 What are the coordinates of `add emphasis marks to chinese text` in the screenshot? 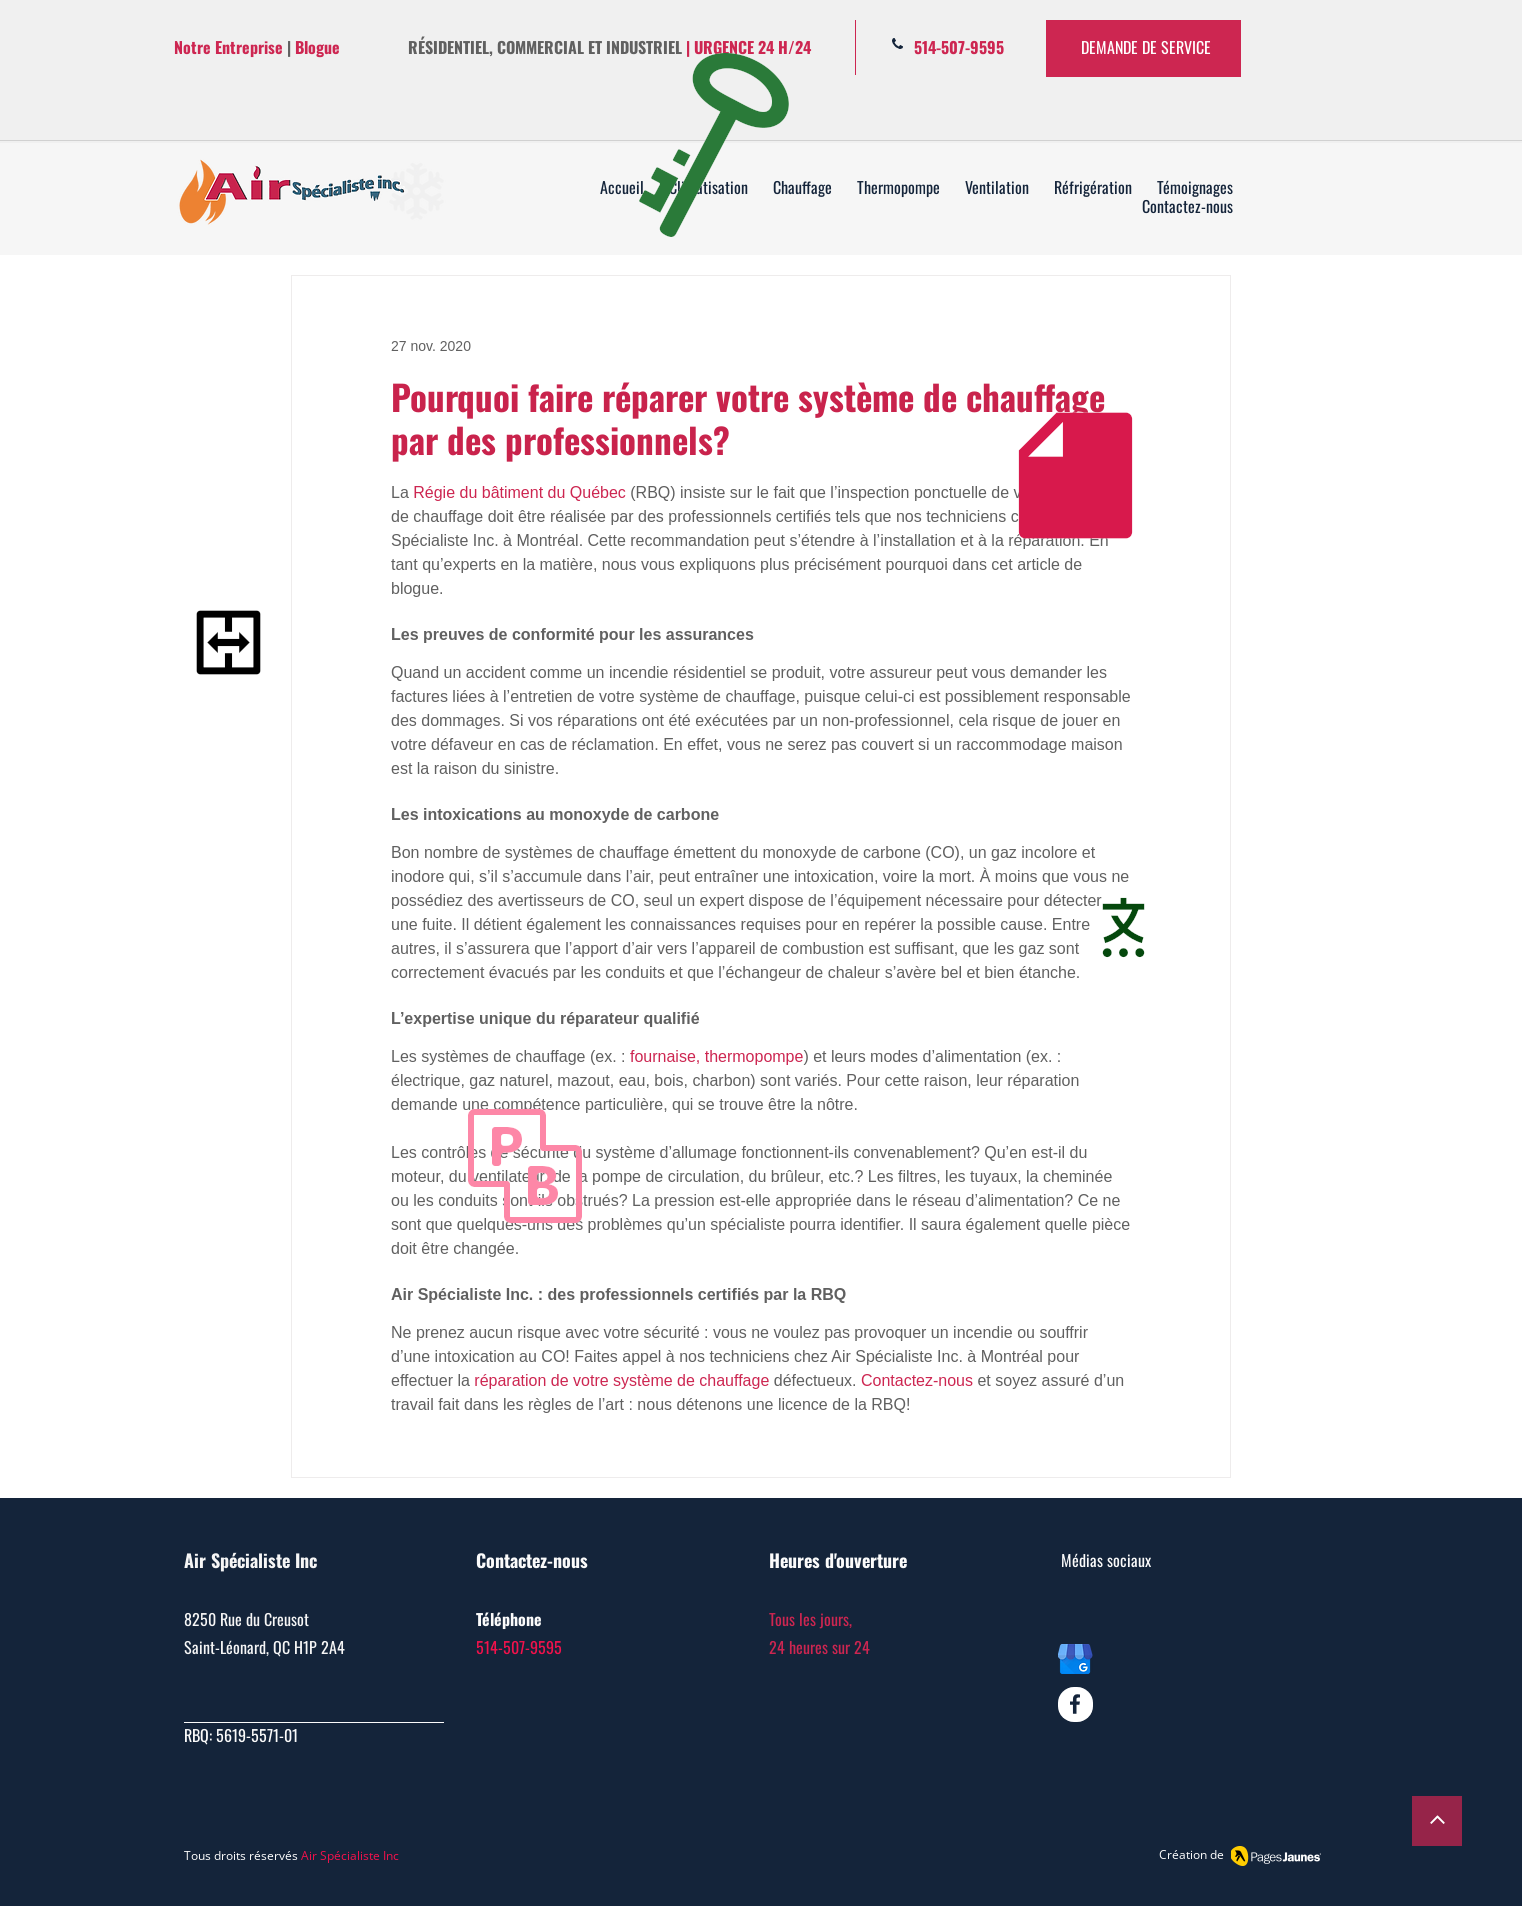 It's located at (1123, 927).